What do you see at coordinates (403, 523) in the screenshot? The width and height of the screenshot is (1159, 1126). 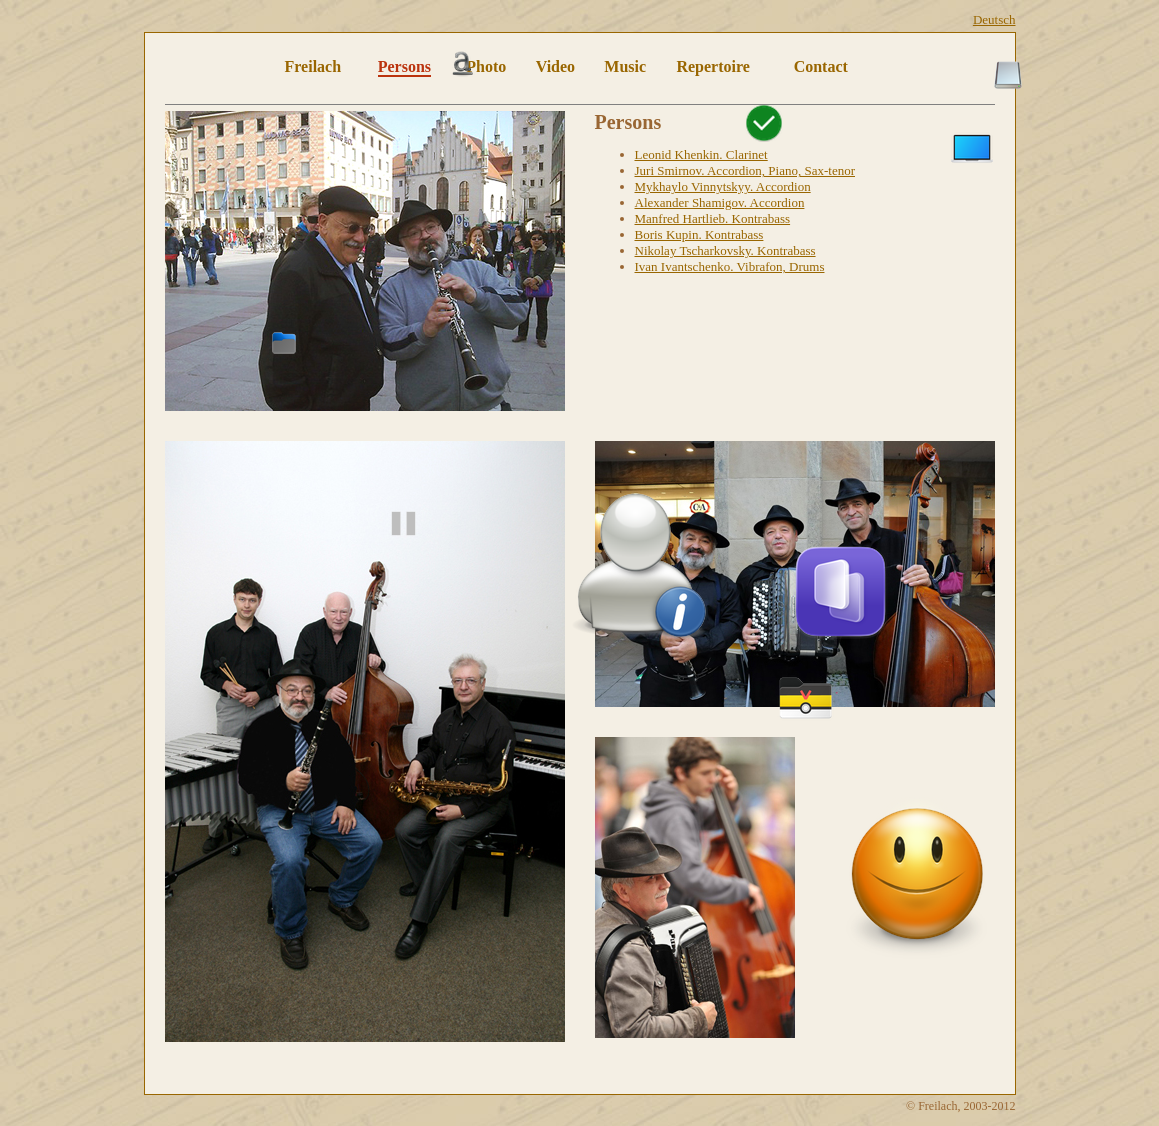 I see `pause media playback` at bounding box center [403, 523].